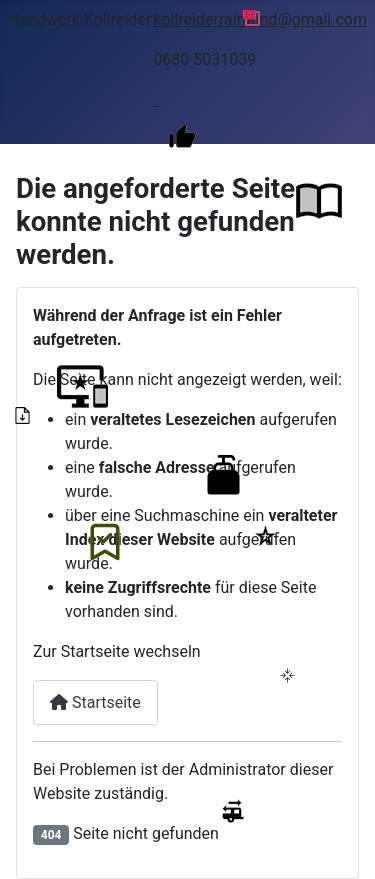 The width and height of the screenshot is (375, 879). What do you see at coordinates (265, 535) in the screenshot?
I see `rate or review an item` at bounding box center [265, 535].